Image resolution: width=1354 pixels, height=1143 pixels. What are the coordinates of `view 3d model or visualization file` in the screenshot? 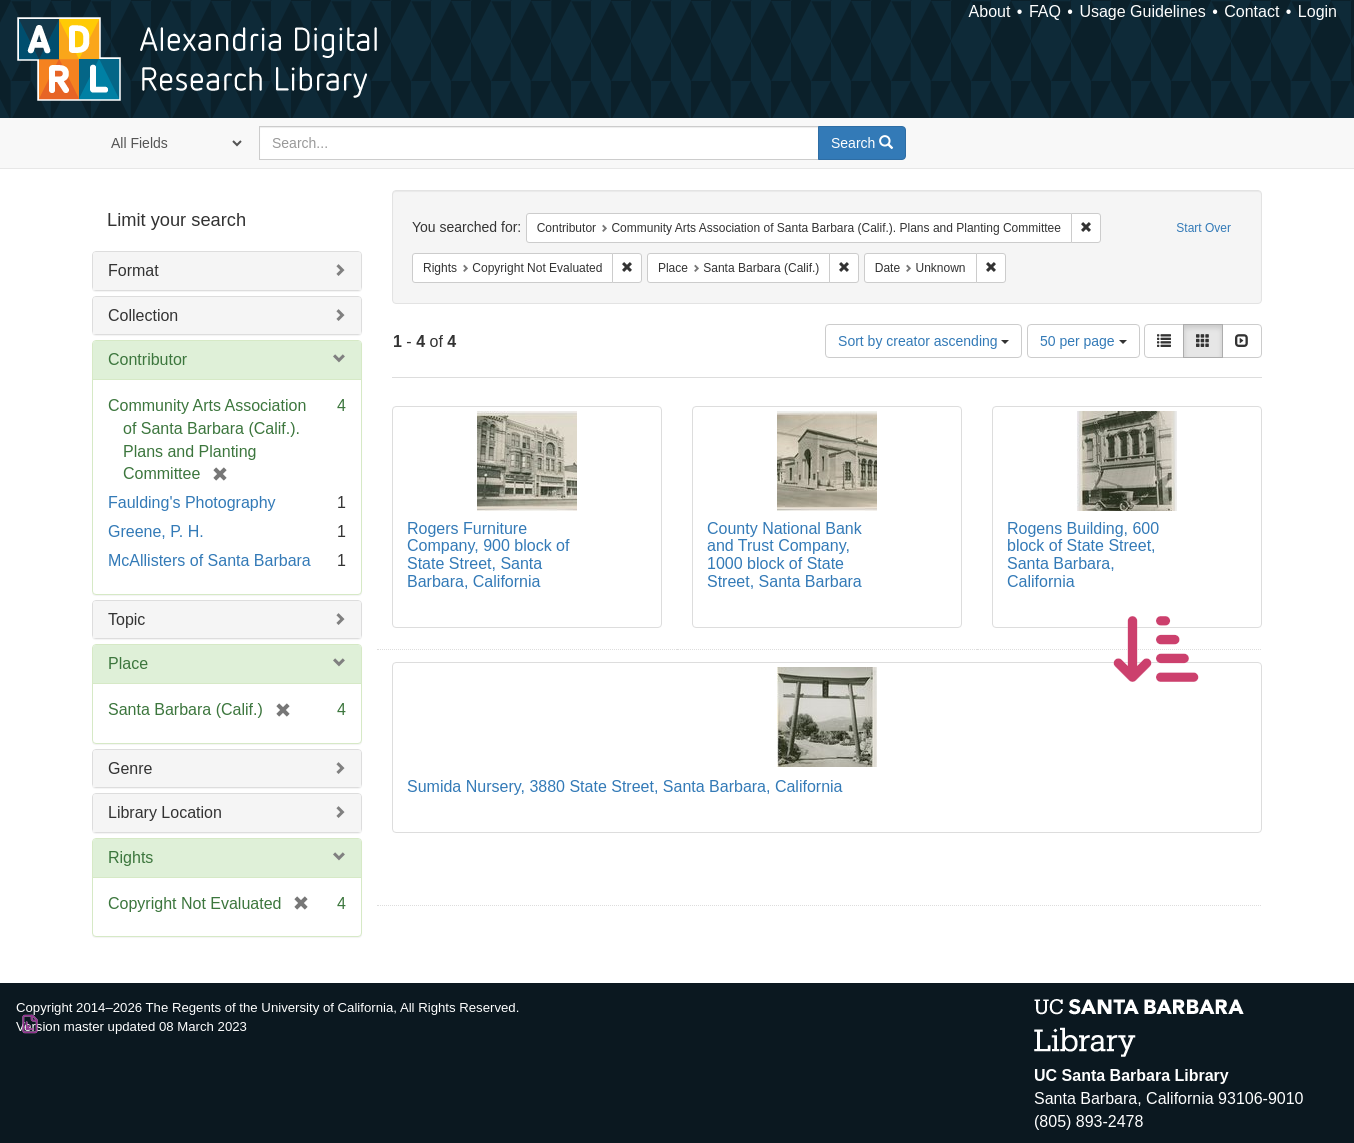 It's located at (30, 1024).